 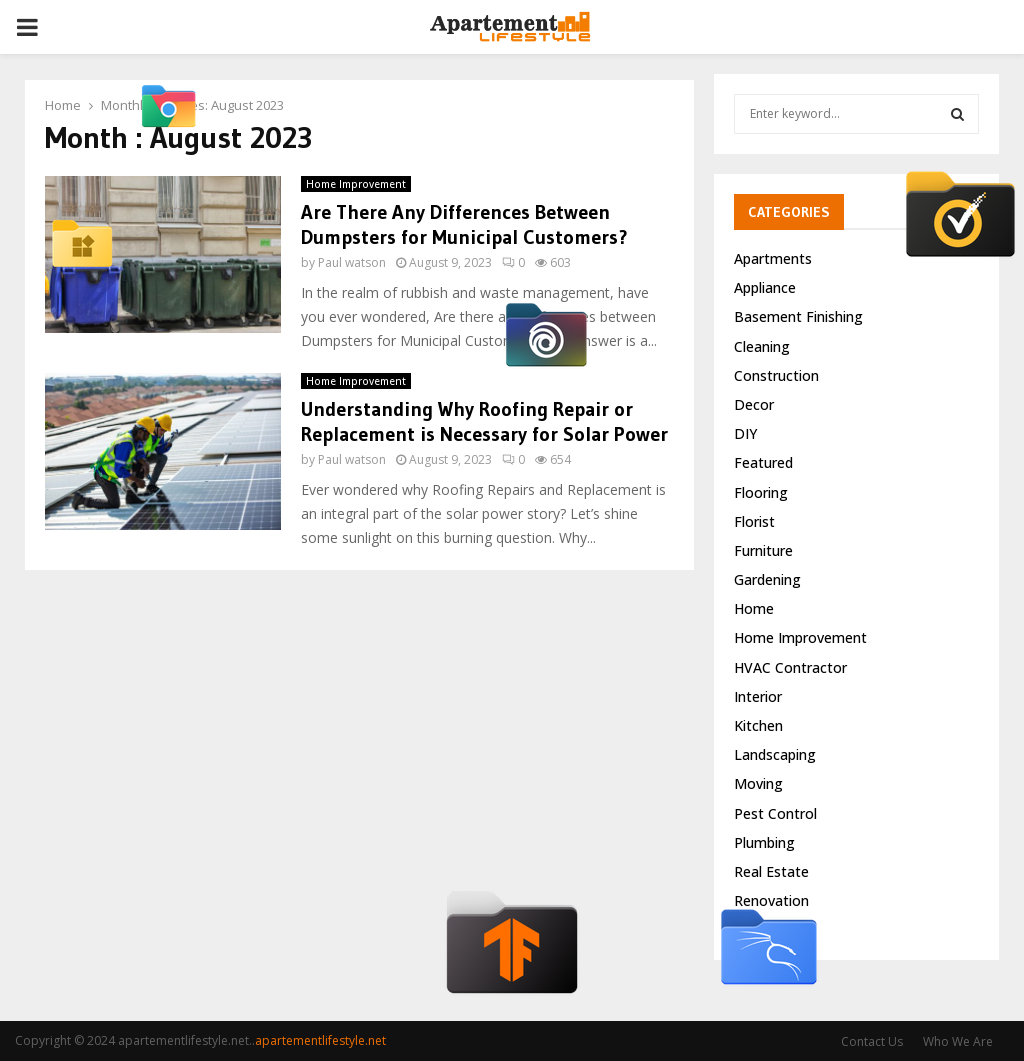 What do you see at coordinates (82, 245) in the screenshot?
I see `open the apps folder` at bounding box center [82, 245].